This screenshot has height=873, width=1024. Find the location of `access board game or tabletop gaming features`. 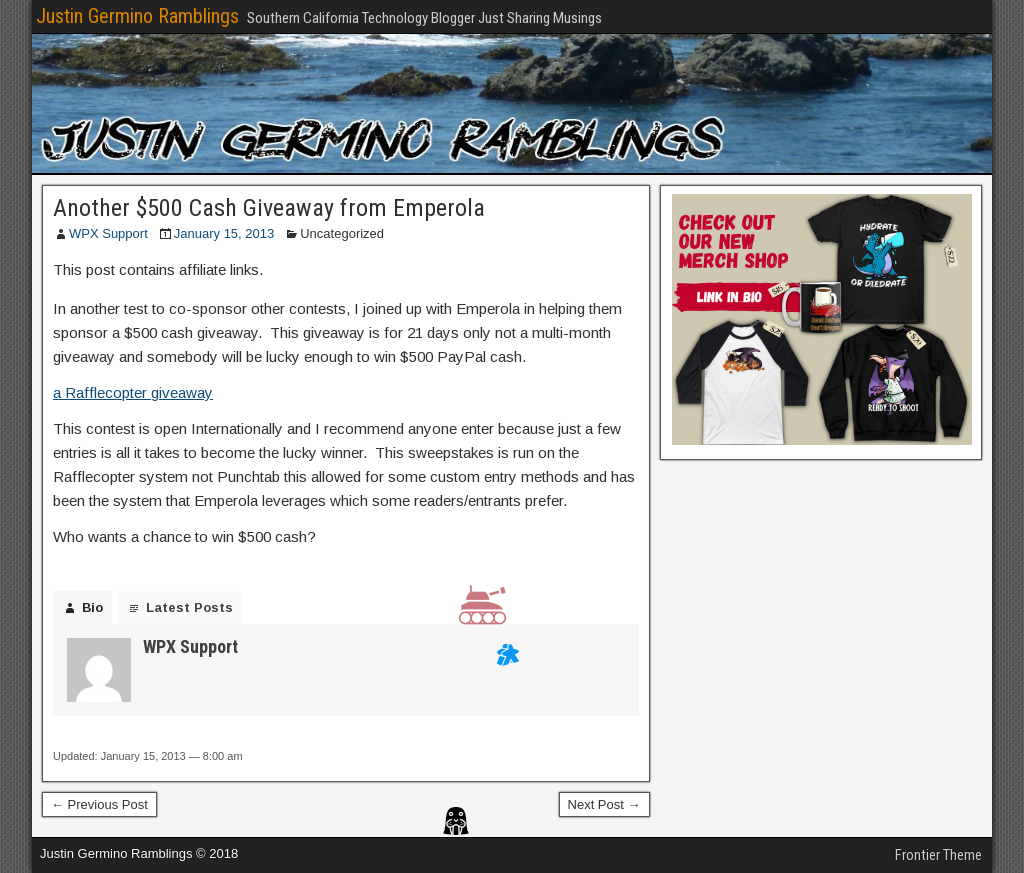

access board game or tabletop gaming features is located at coordinates (508, 655).